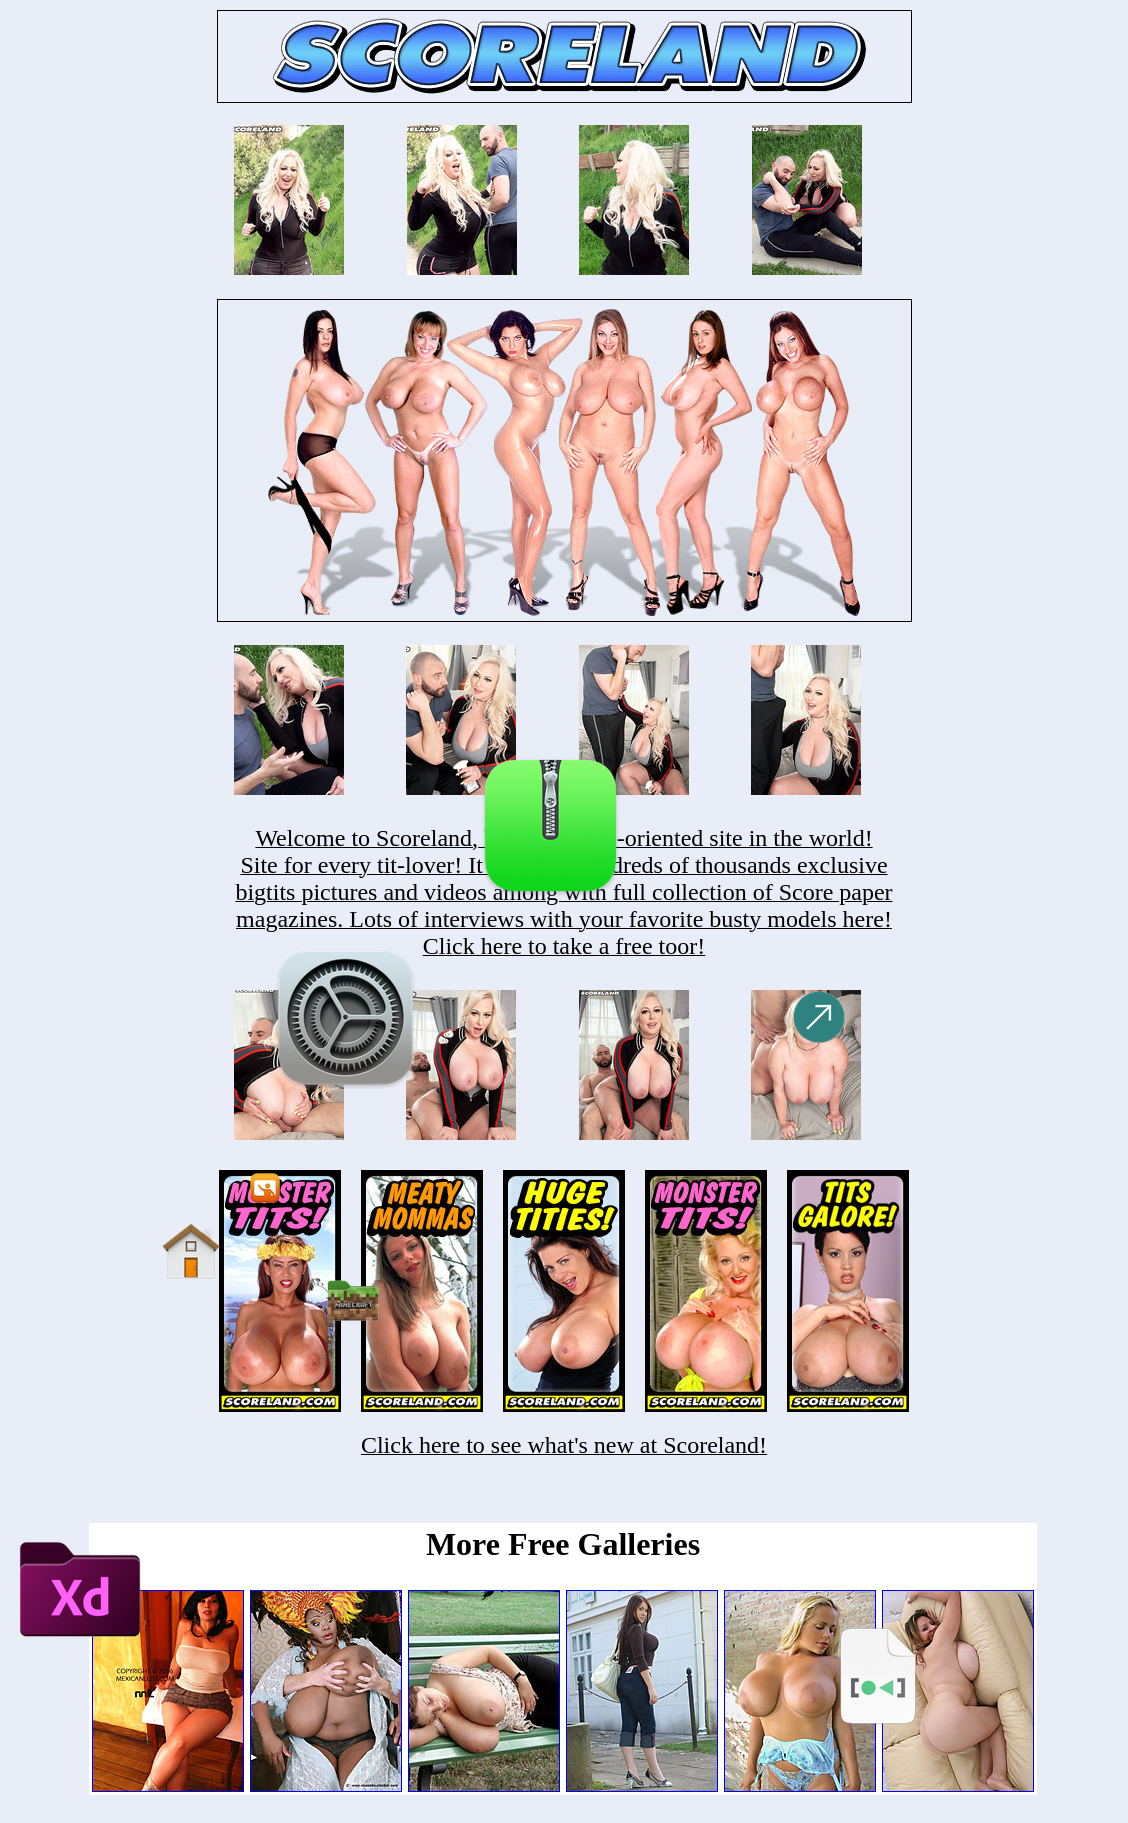 This screenshot has width=1128, height=1823. What do you see at coordinates (446, 1037) in the screenshot?
I see `connect beats wireless earbuds via bluetooth` at bounding box center [446, 1037].